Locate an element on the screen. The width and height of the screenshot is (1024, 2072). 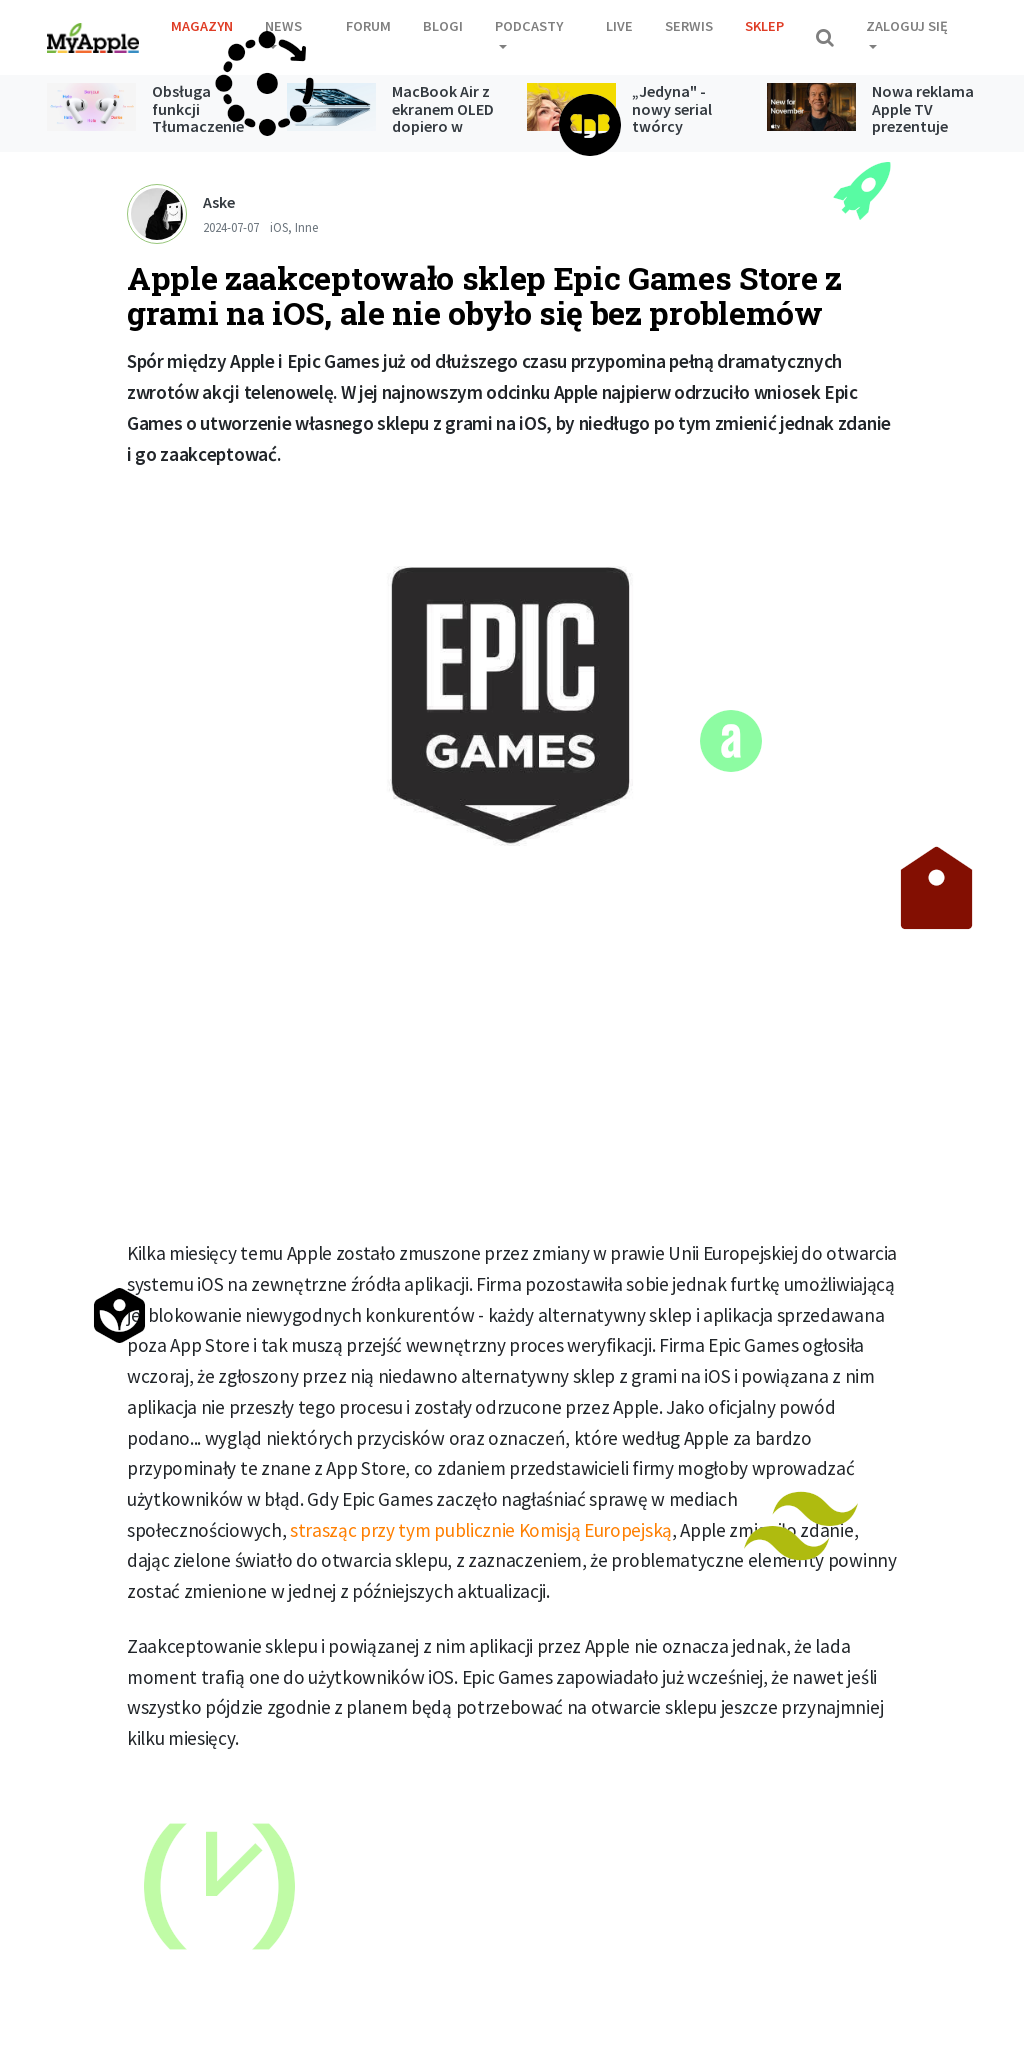
Rocket.Chat messaging platform logo is located at coordinates (862, 191).